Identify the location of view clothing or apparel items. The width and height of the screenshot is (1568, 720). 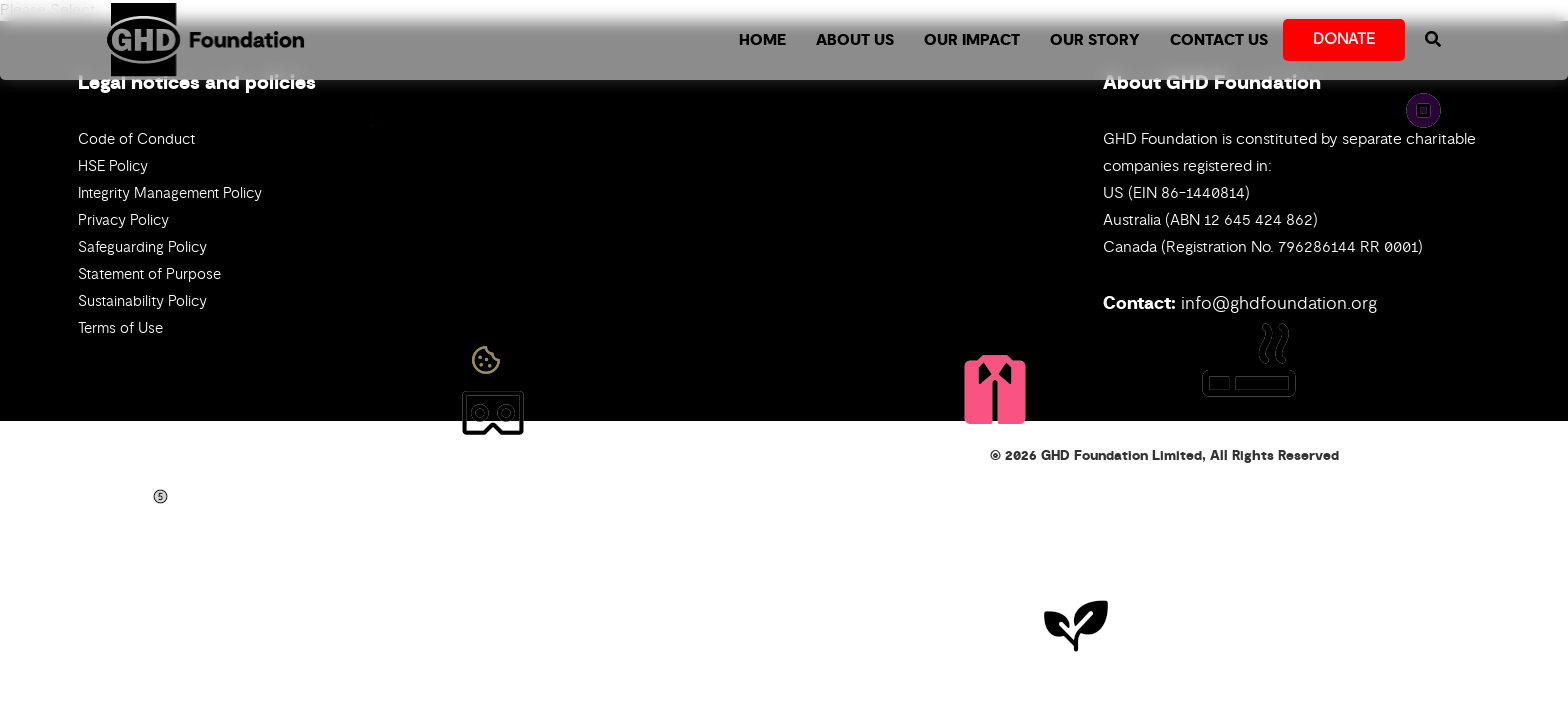
(995, 391).